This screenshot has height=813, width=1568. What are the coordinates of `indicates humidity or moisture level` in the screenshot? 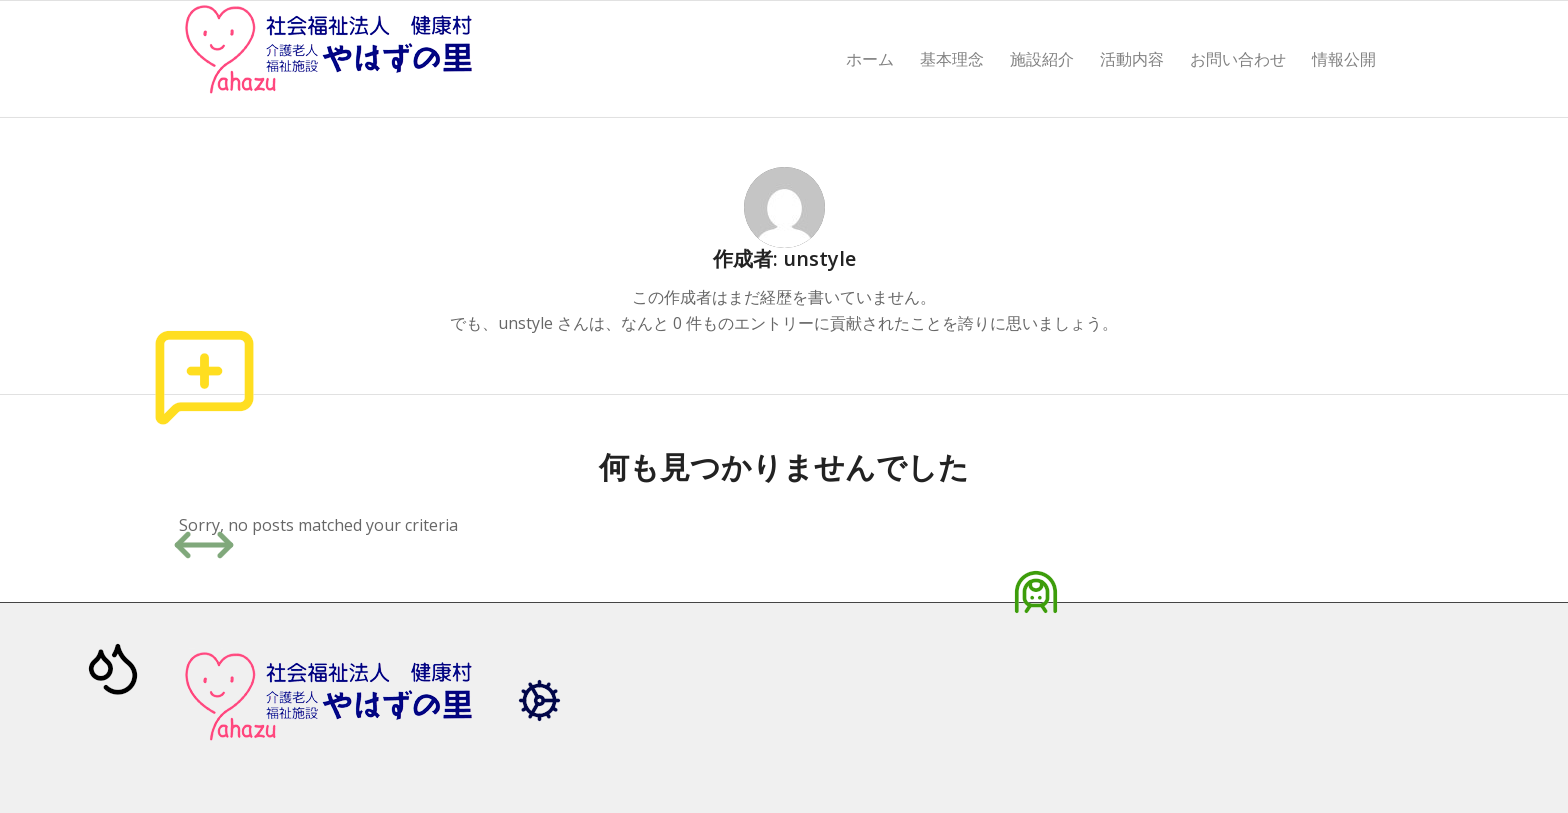 It's located at (113, 668).